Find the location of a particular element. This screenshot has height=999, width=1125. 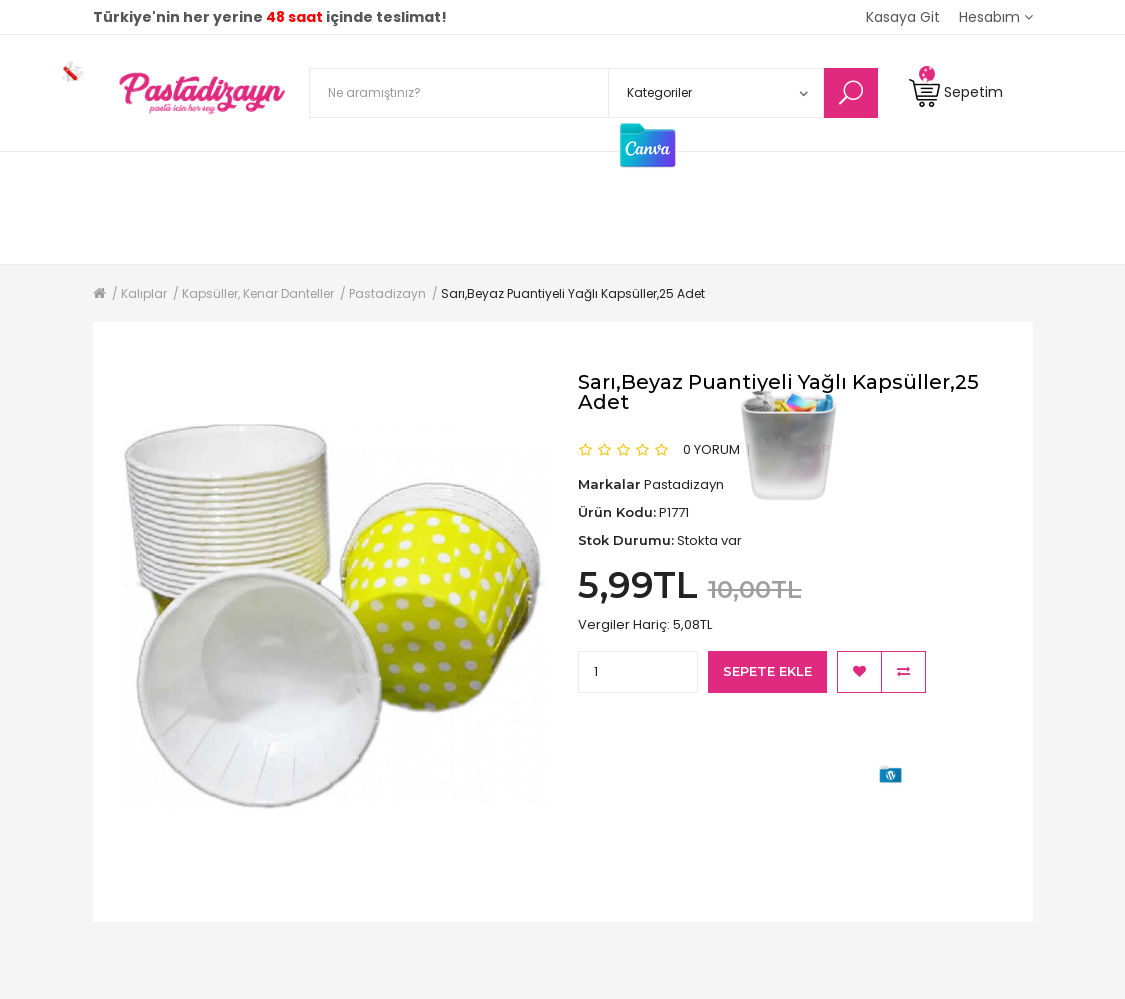

open folder containing Canva project files is located at coordinates (647, 146).